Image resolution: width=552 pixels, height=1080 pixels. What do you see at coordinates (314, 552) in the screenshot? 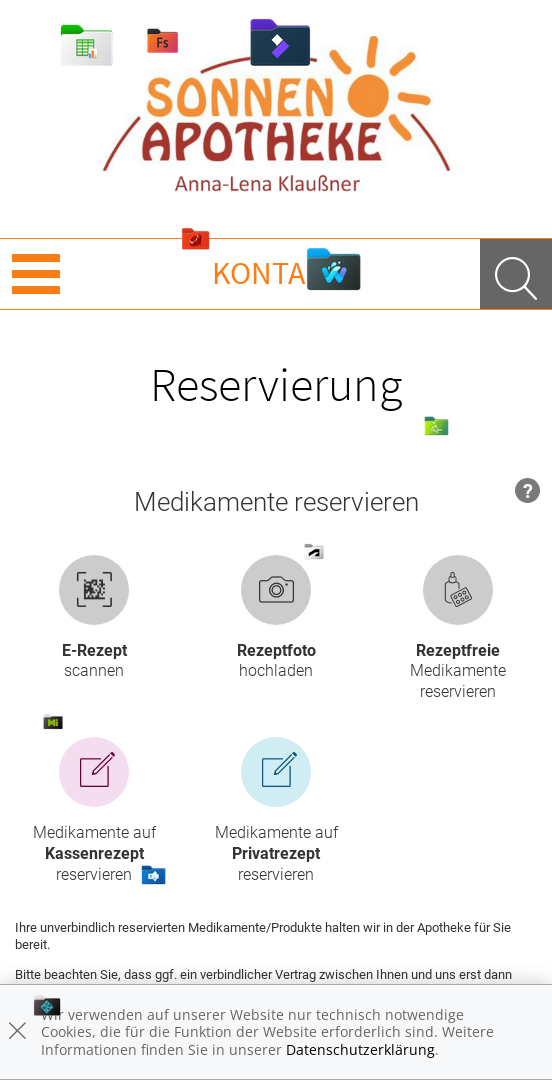
I see `open autodesk project files folder` at bounding box center [314, 552].